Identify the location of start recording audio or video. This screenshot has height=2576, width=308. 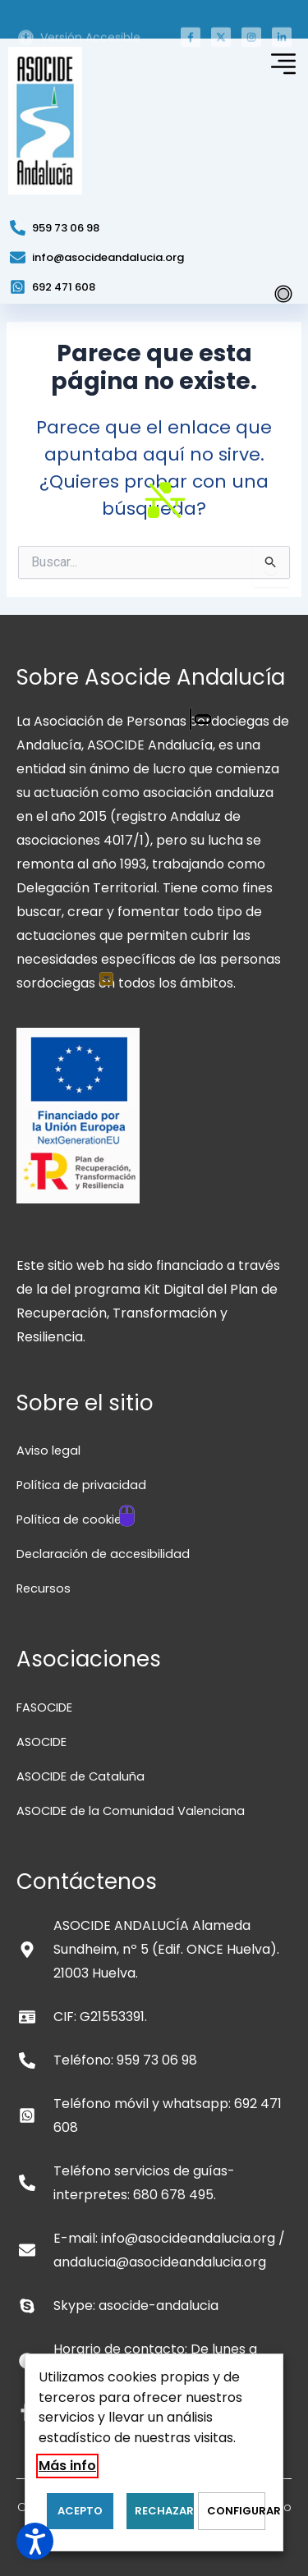
(283, 294).